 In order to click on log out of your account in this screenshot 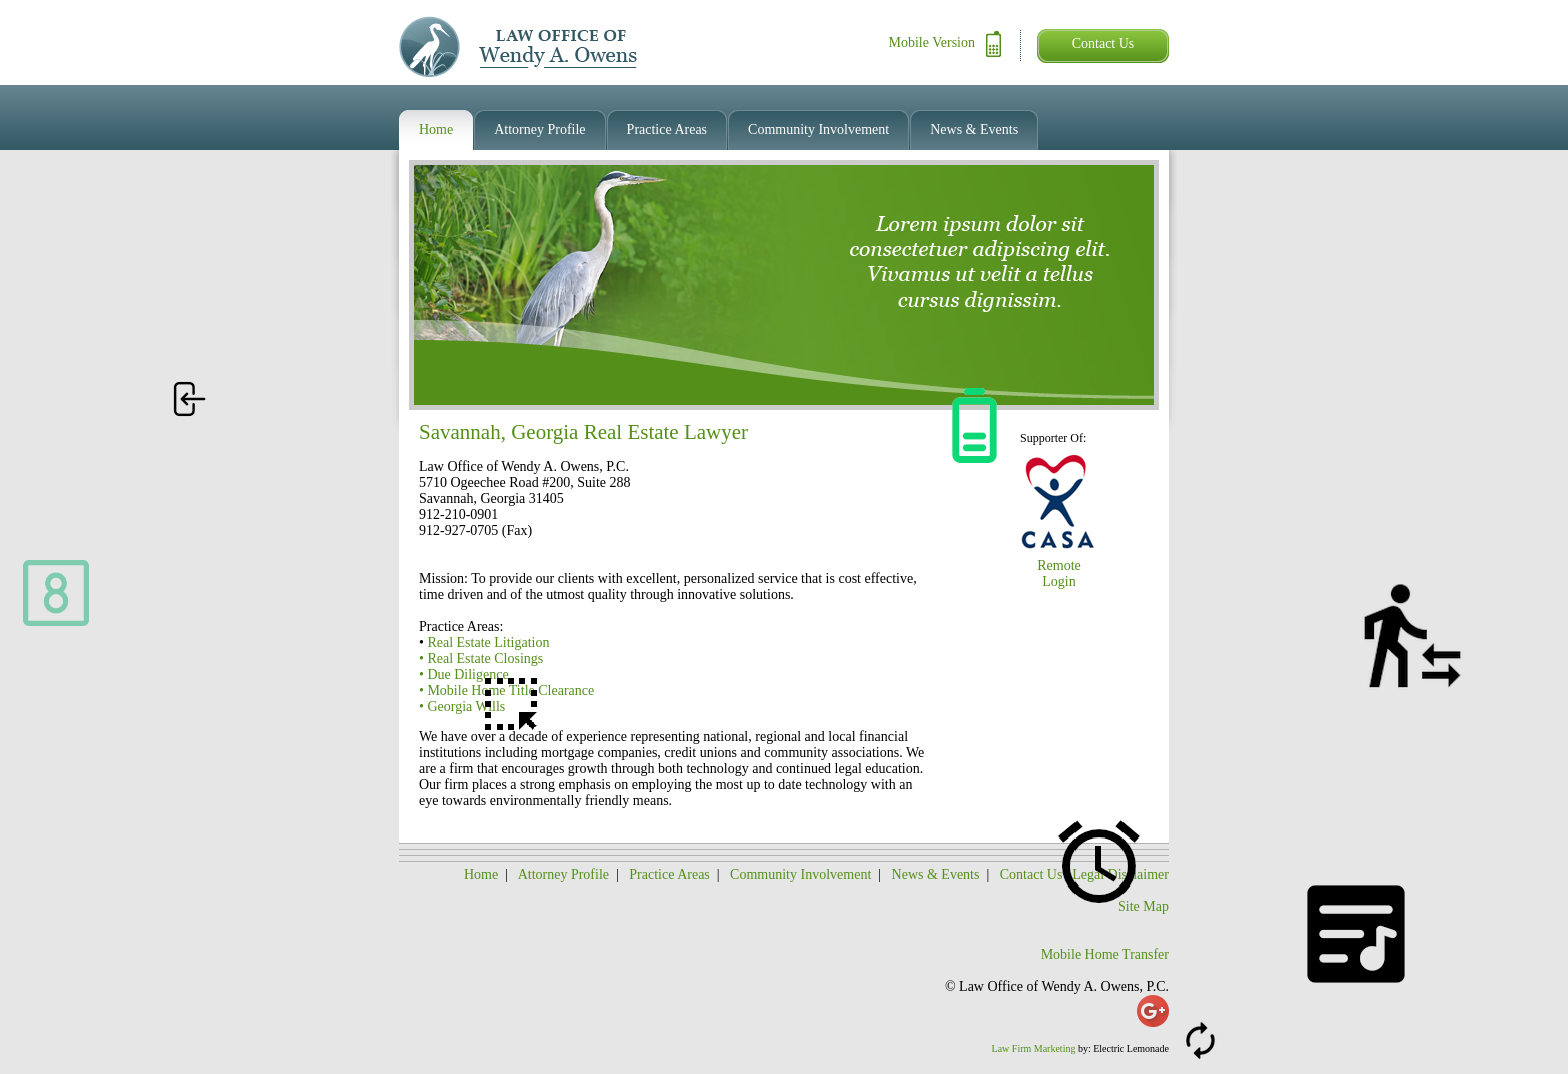, I will do `click(187, 399)`.